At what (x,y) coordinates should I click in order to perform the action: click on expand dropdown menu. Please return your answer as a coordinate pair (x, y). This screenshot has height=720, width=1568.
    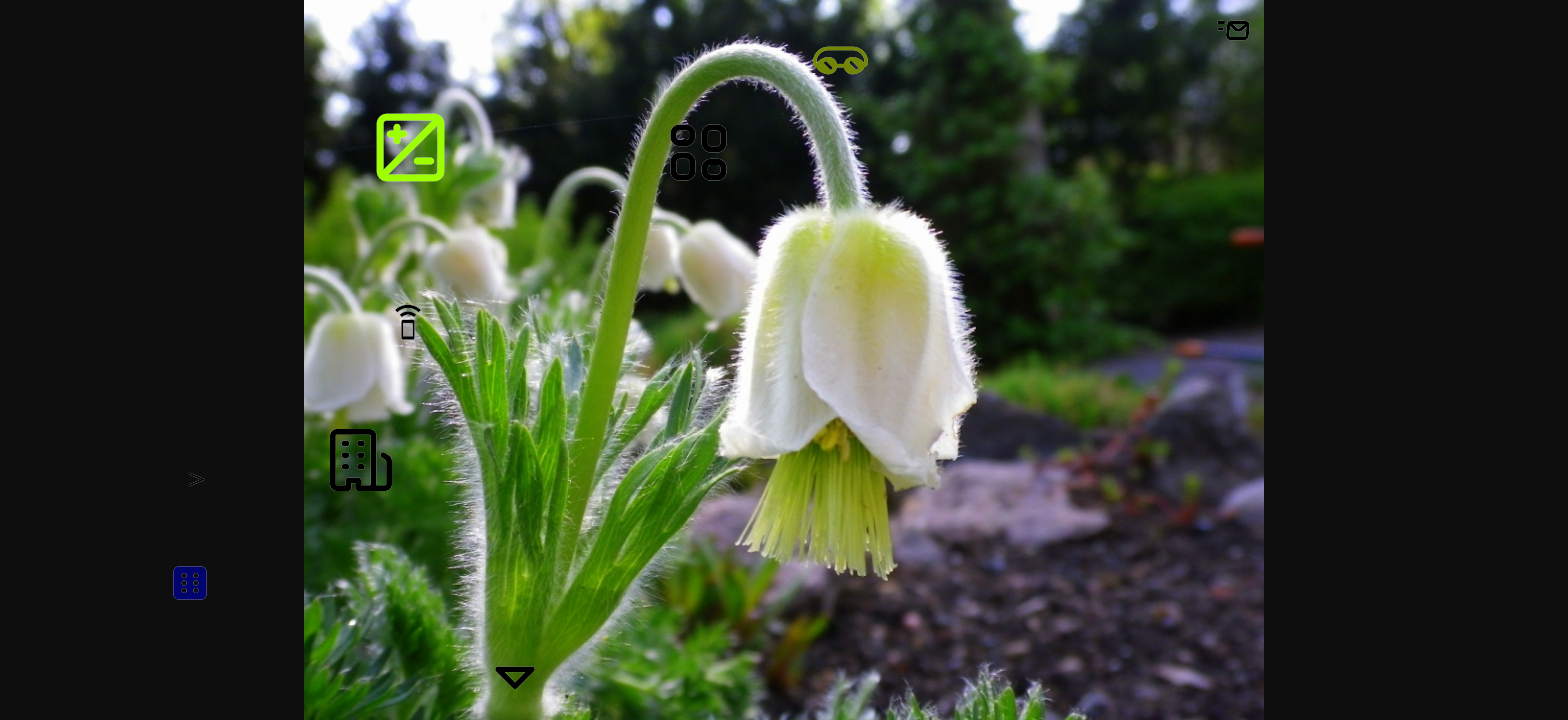
    Looking at the image, I should click on (515, 675).